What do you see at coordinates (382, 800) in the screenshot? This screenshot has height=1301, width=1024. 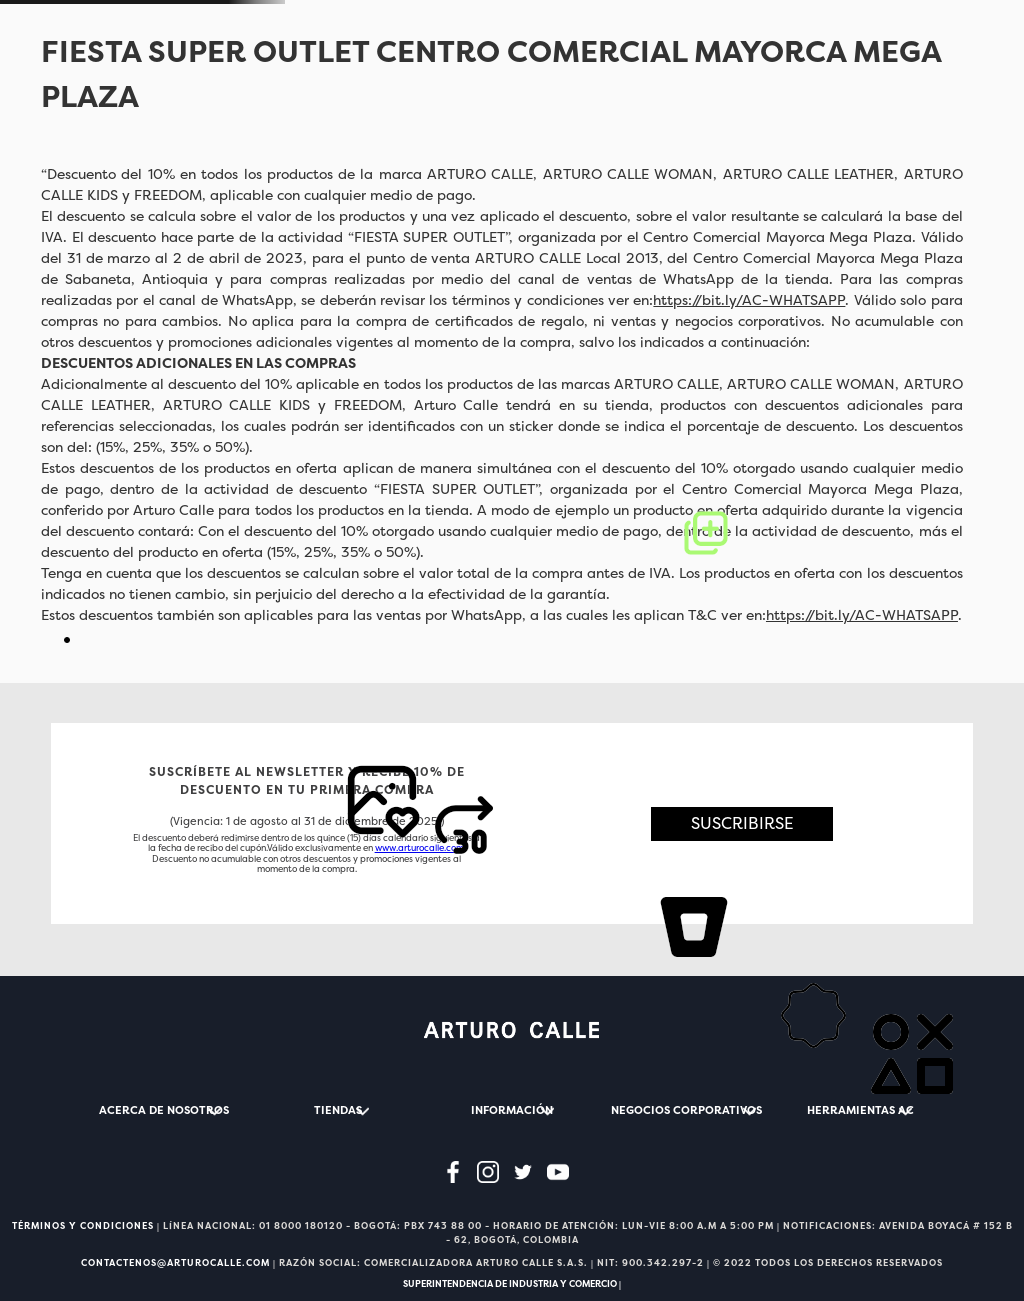 I see `add photo to favorites` at bounding box center [382, 800].